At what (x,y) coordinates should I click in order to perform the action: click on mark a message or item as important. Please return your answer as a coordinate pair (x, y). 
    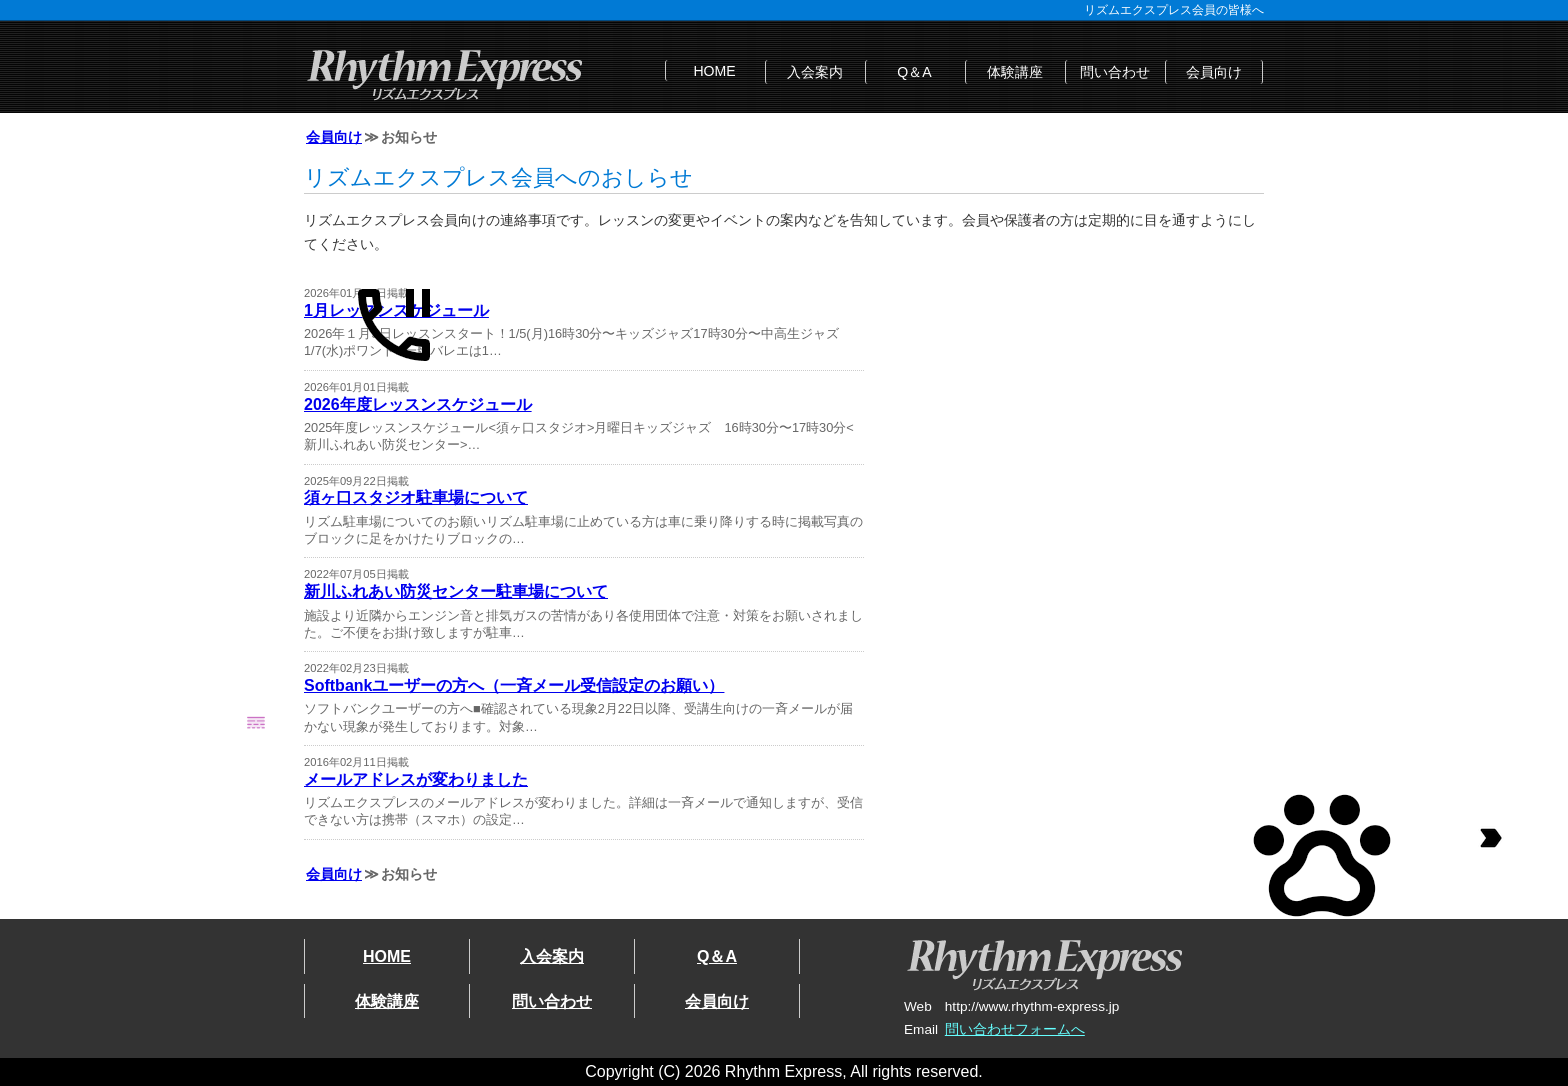
    Looking at the image, I should click on (1490, 838).